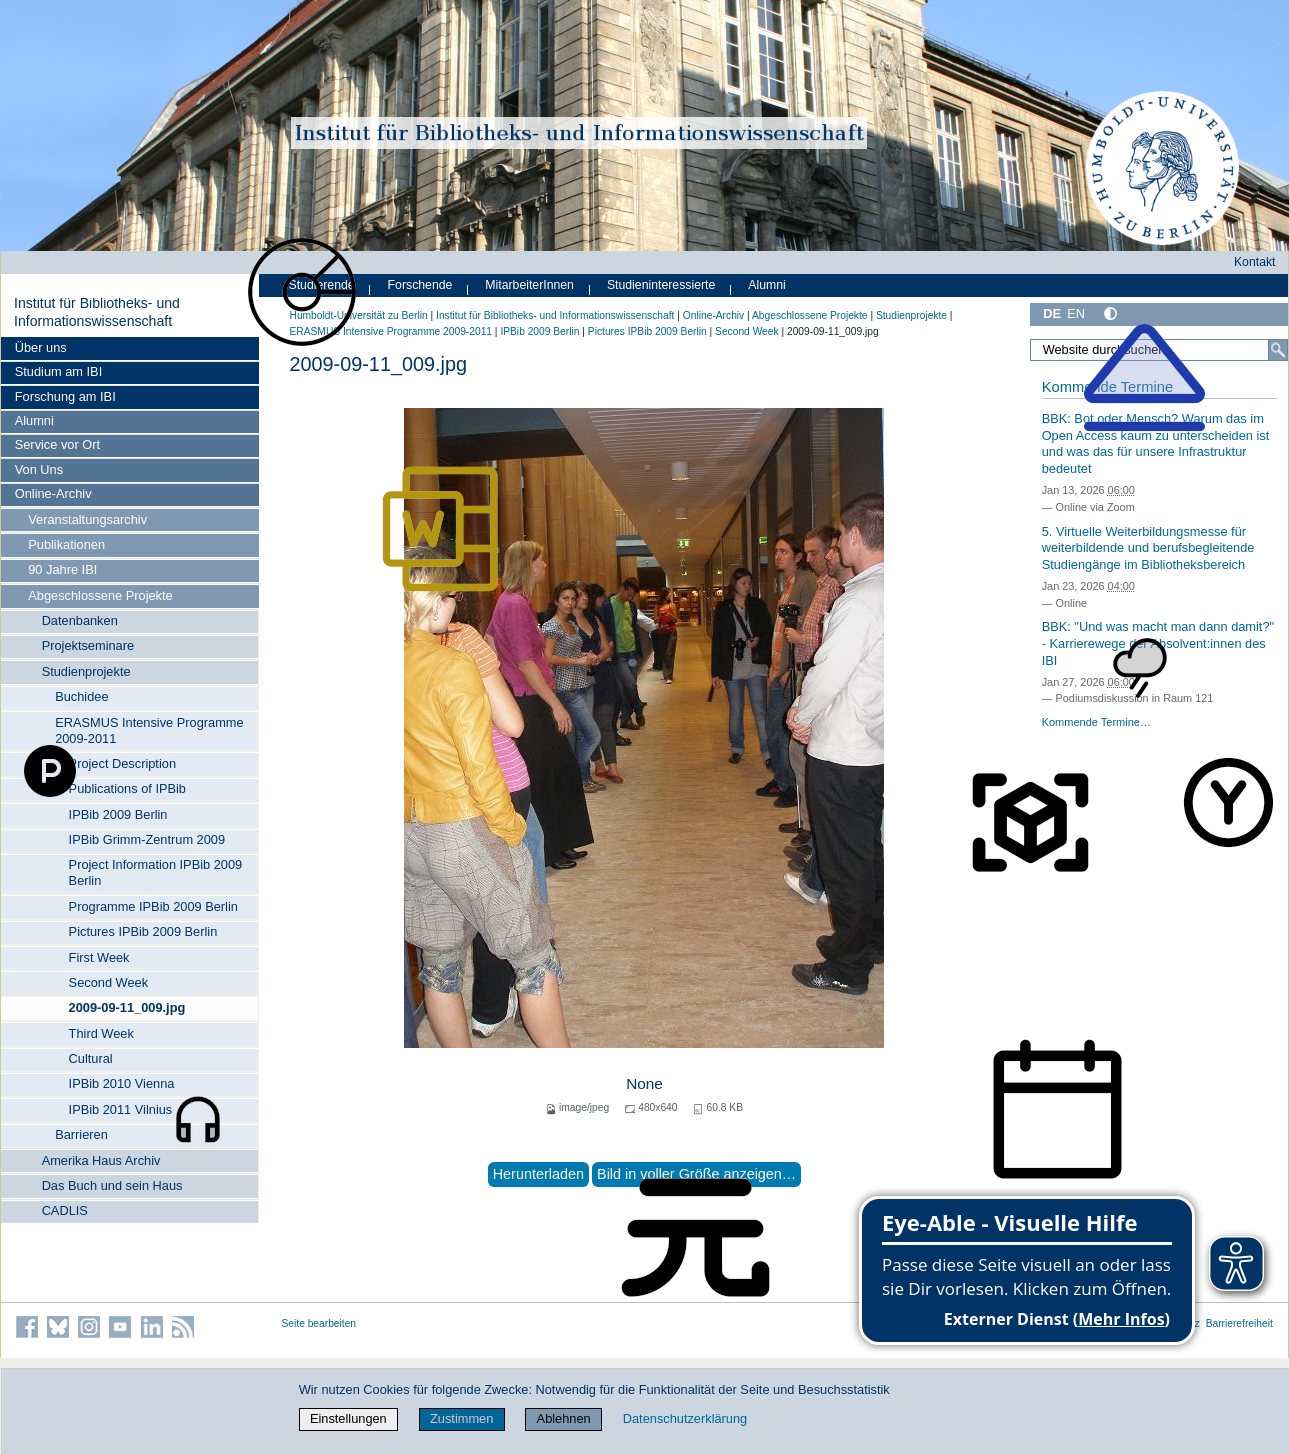 The height and width of the screenshot is (1454, 1289). Describe the element at coordinates (302, 292) in the screenshot. I see `play or access media disc content` at that location.